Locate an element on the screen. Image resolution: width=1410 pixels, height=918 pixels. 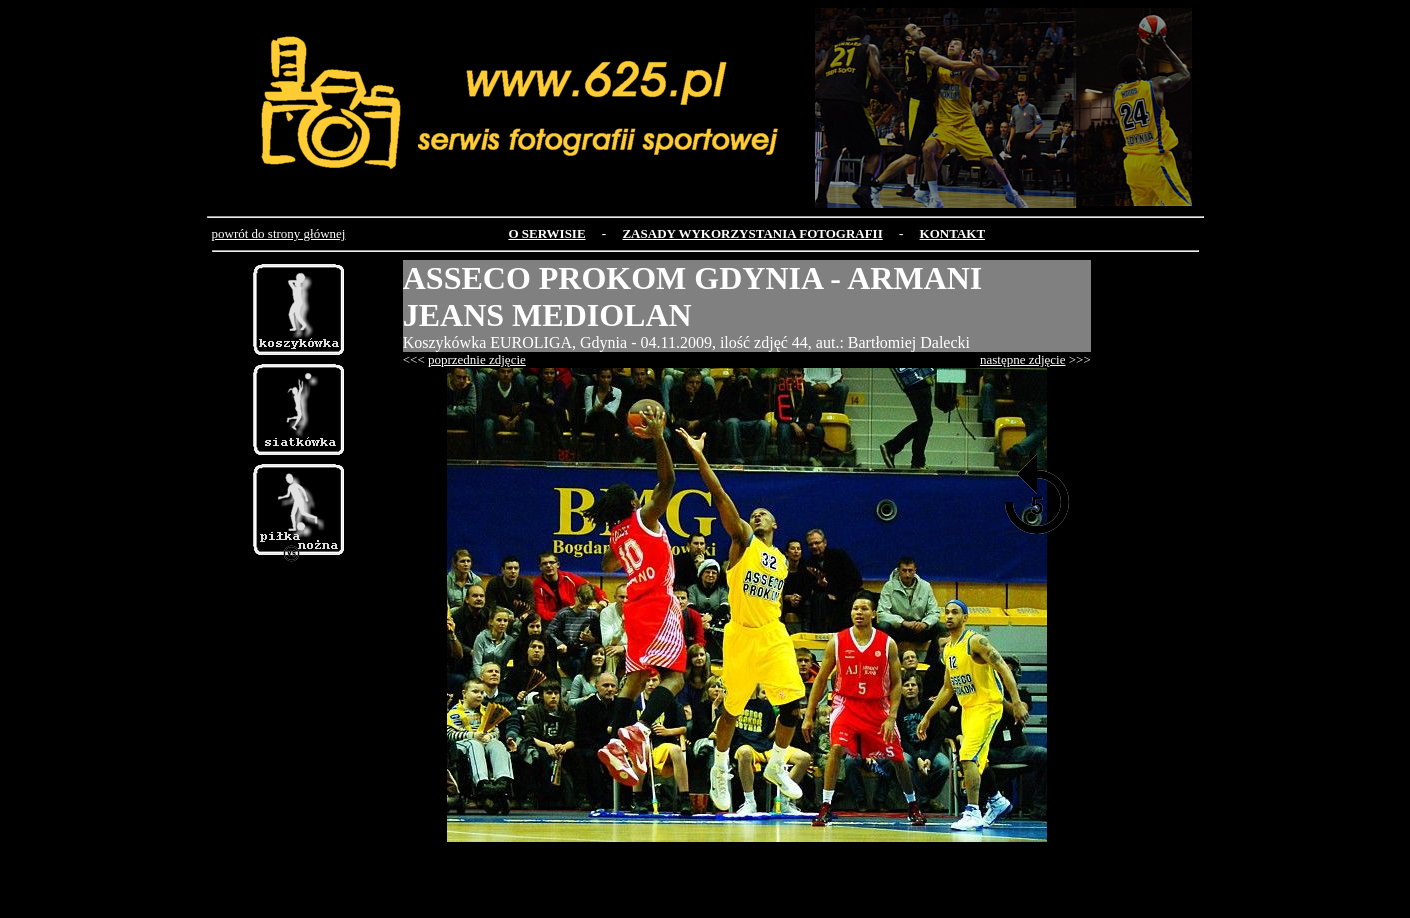
indicates a versus or comparison mode is located at coordinates (291, 553).